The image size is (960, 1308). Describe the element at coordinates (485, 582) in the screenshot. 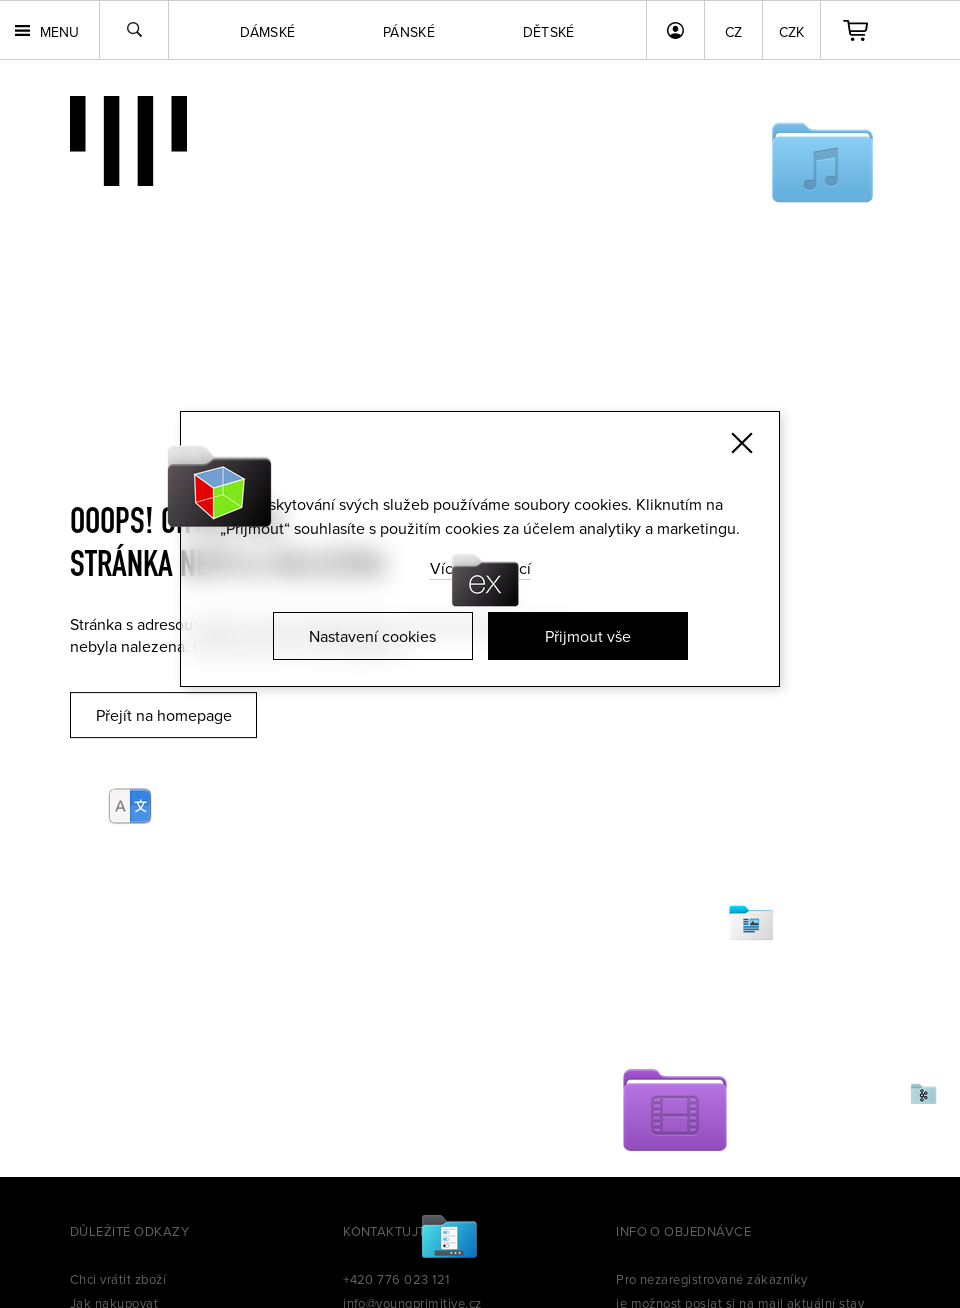

I see `folder containing express.js project files` at that location.